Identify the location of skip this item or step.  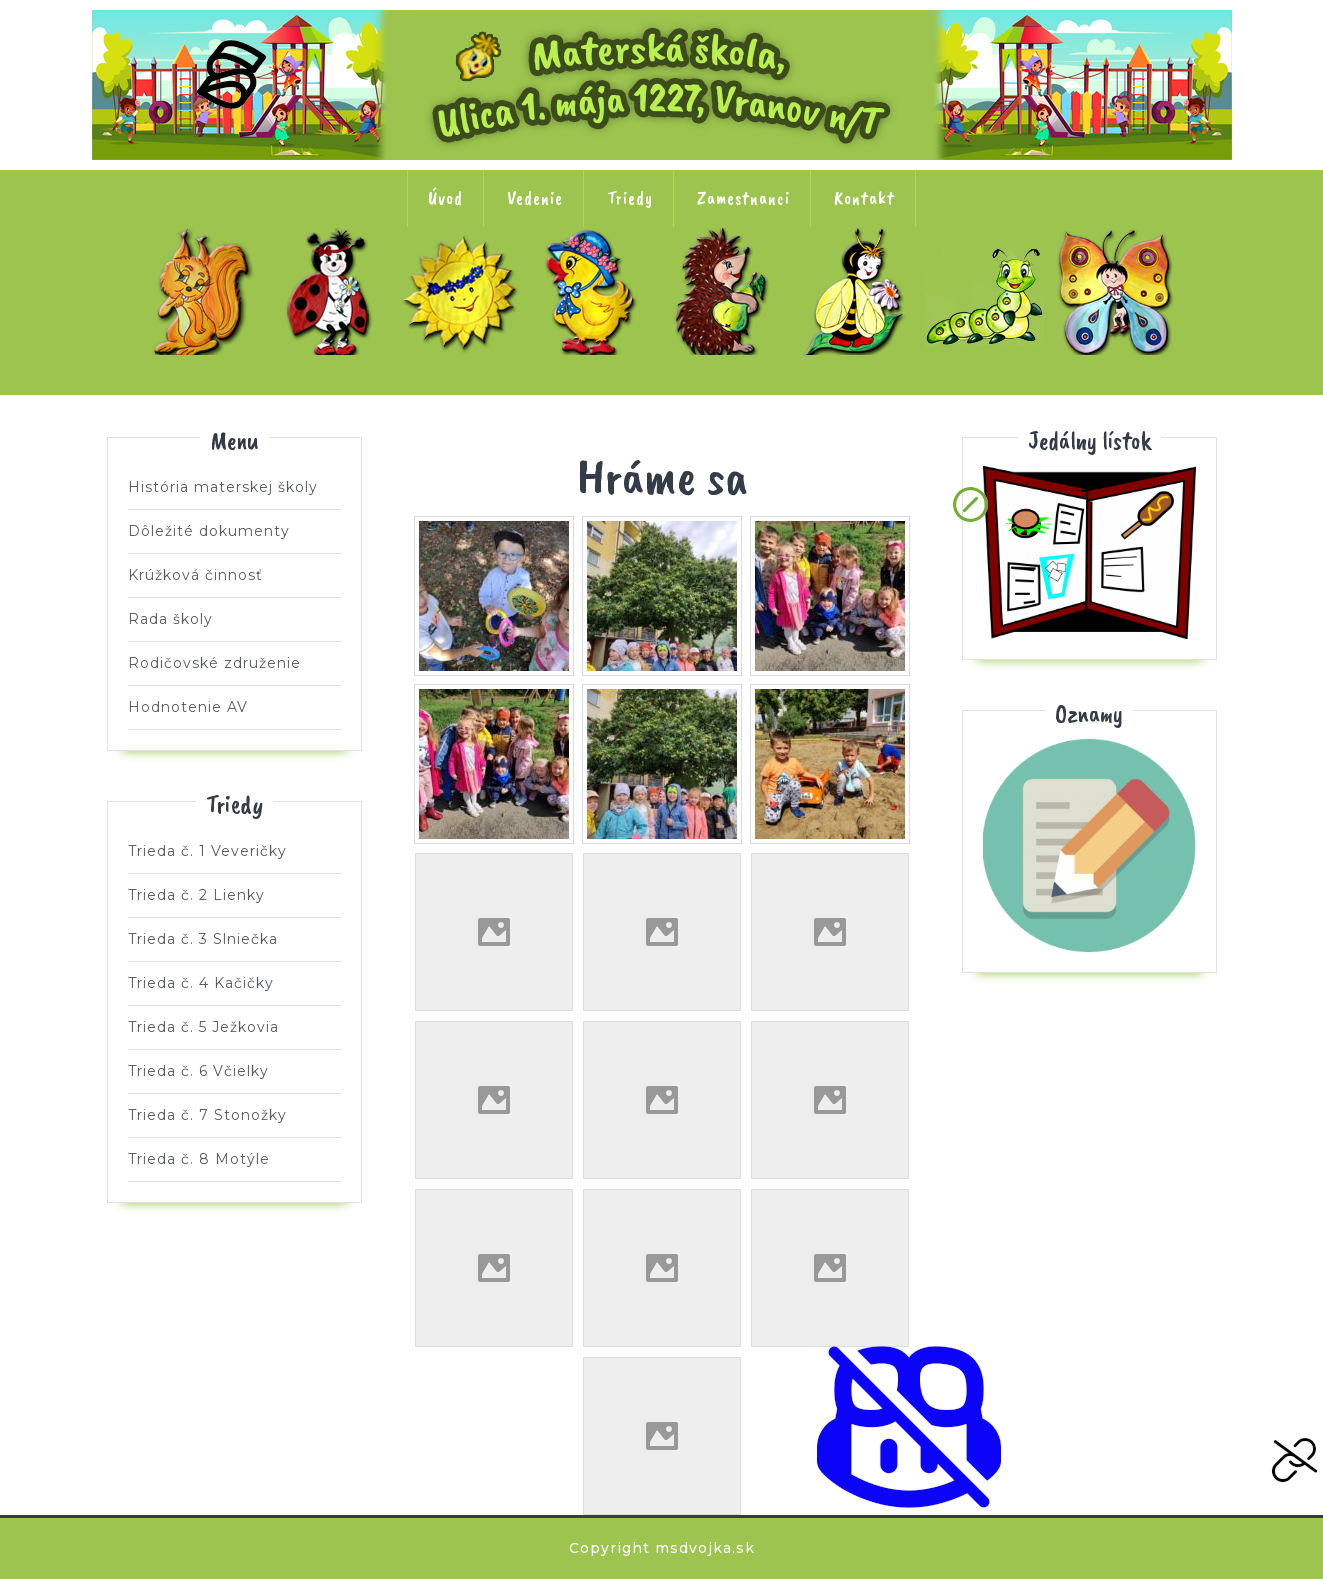
(970, 504).